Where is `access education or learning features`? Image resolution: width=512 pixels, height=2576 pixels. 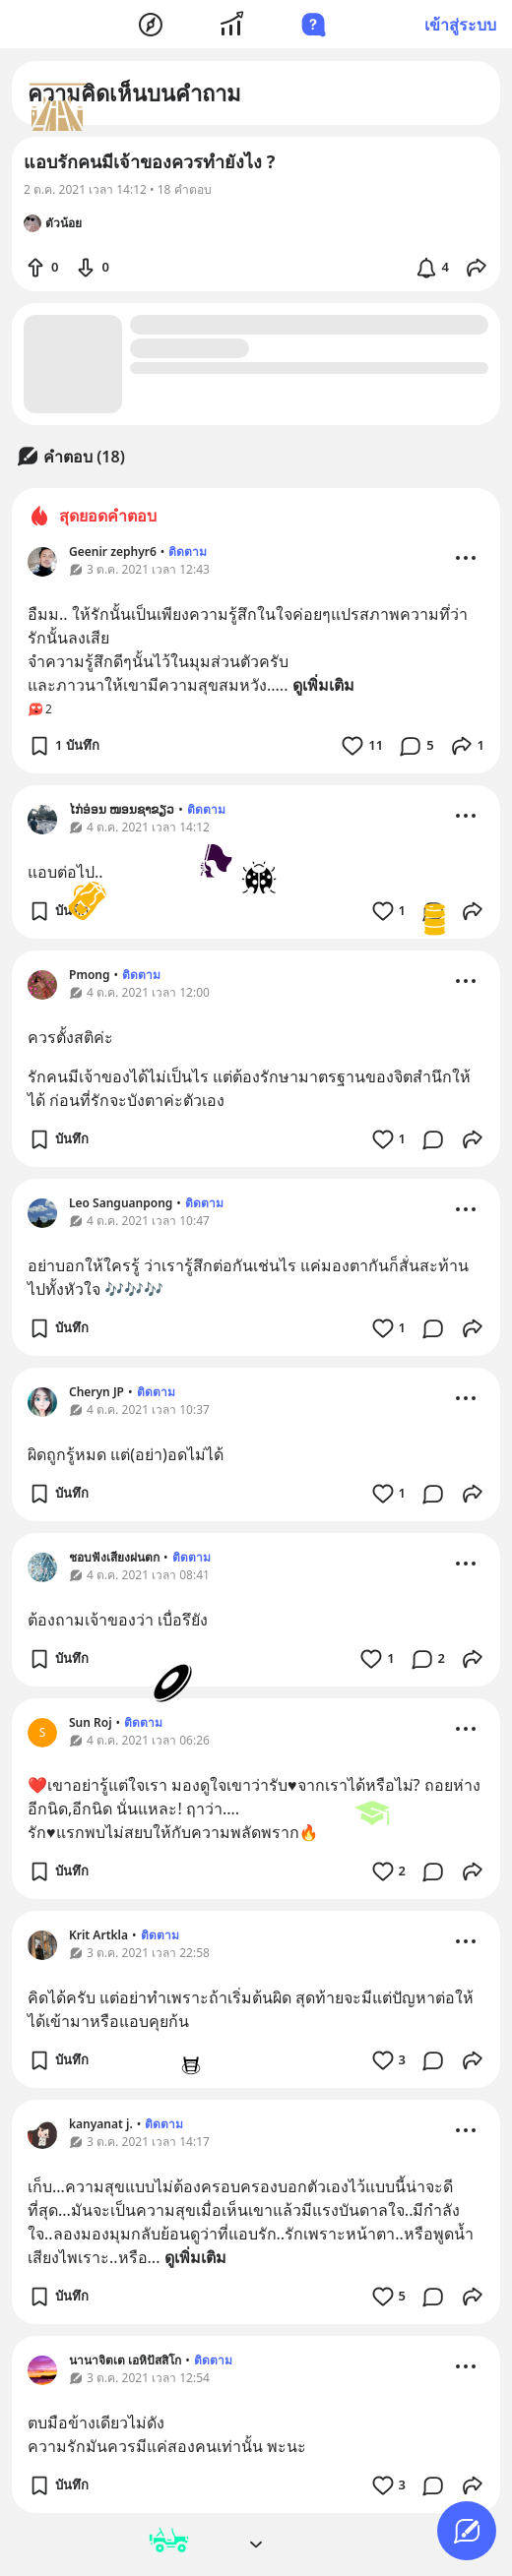 access education or learning features is located at coordinates (372, 1813).